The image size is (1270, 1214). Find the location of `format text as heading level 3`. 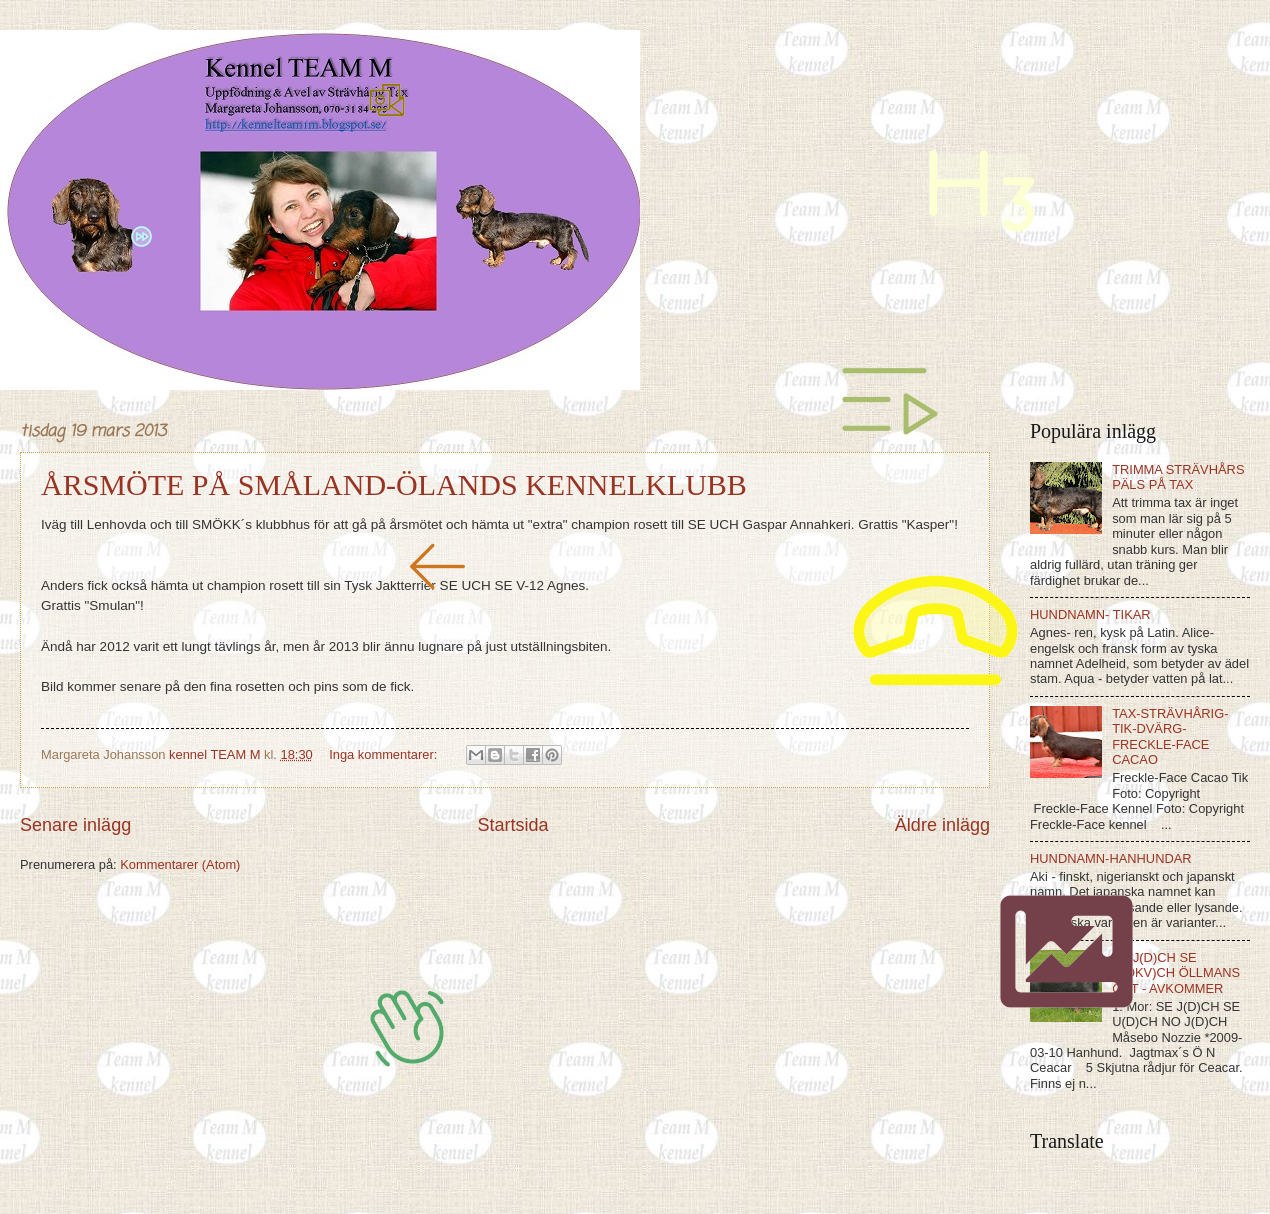

format text as heading level 3 is located at coordinates (976, 189).